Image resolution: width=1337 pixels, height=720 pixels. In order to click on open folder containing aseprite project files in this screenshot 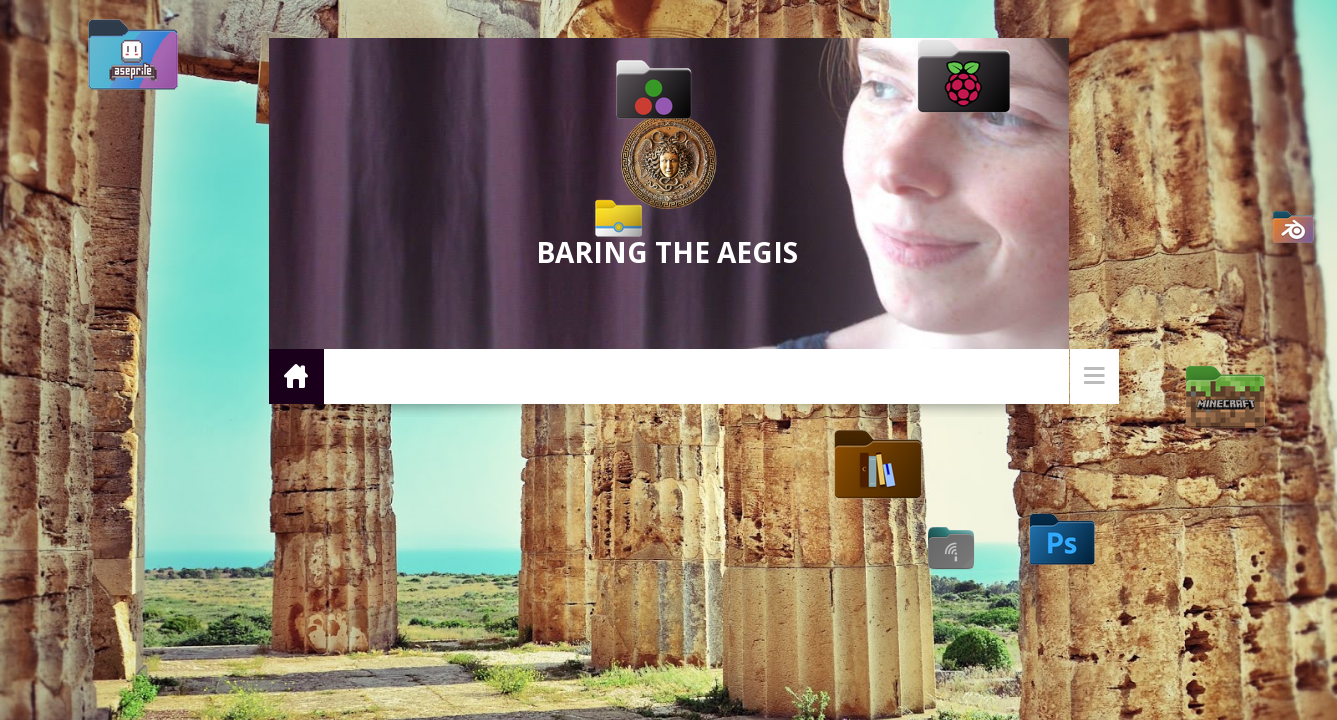, I will do `click(133, 57)`.